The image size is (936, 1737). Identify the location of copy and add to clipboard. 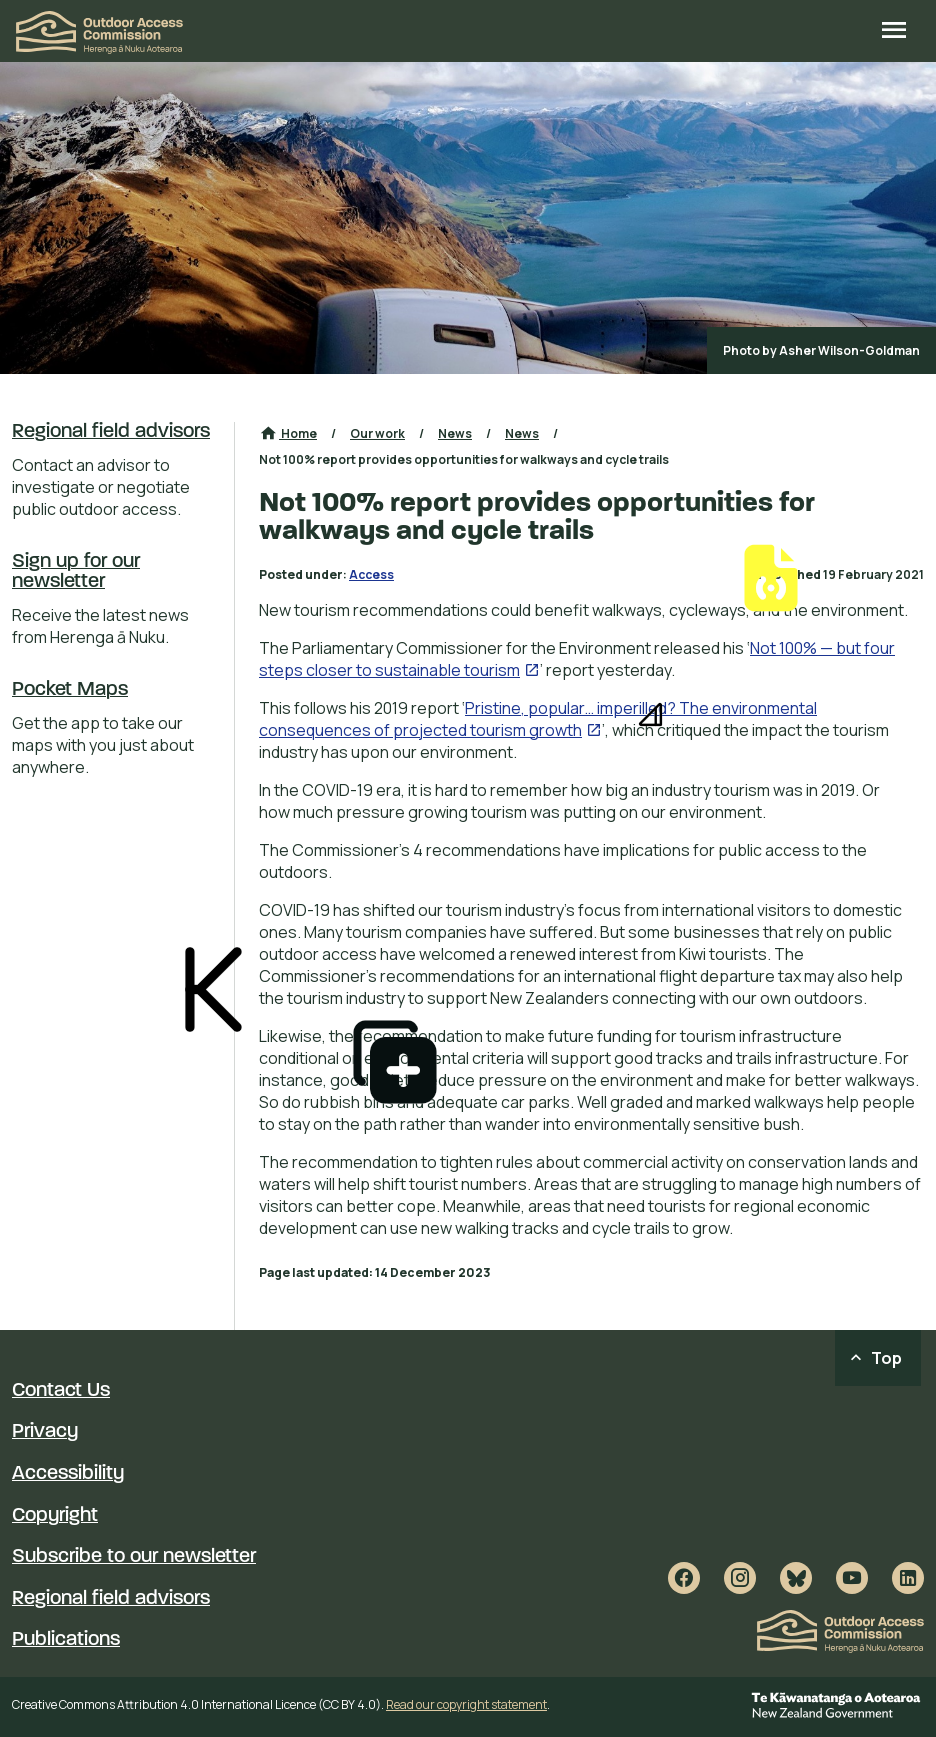
(395, 1062).